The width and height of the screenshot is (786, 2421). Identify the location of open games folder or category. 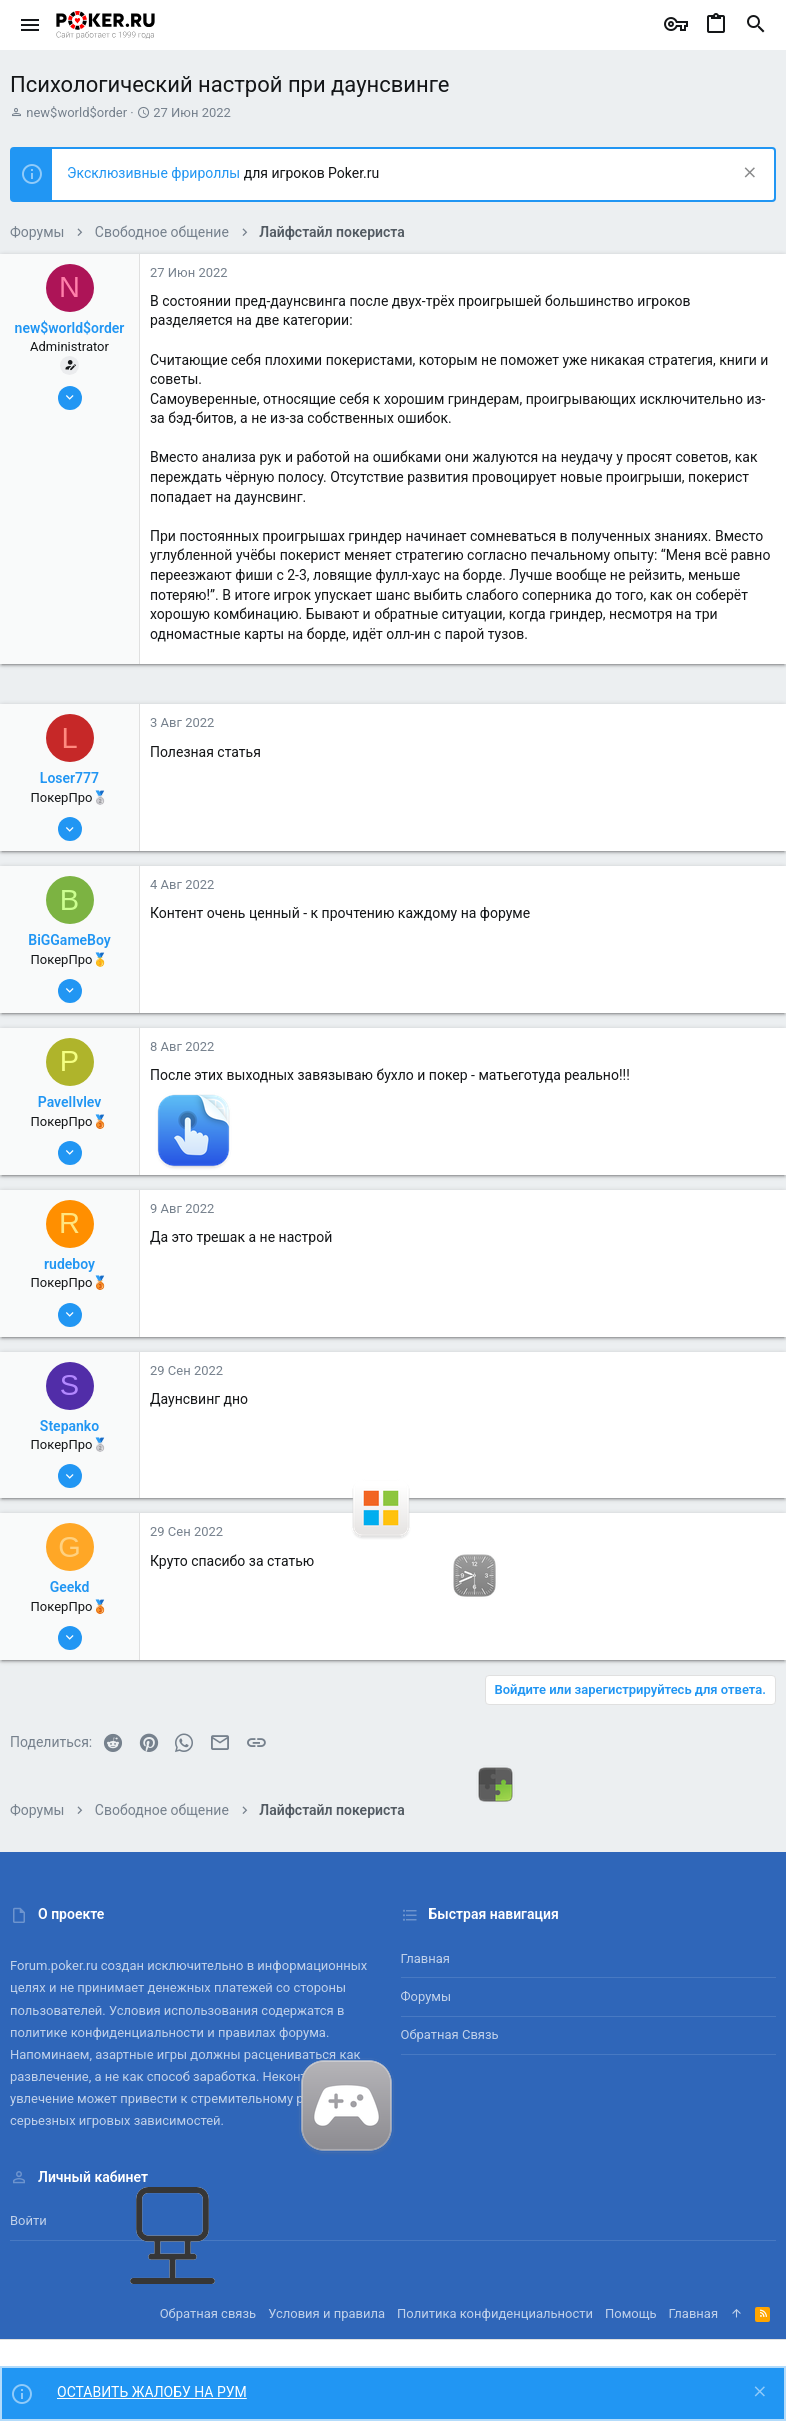
(346, 2105).